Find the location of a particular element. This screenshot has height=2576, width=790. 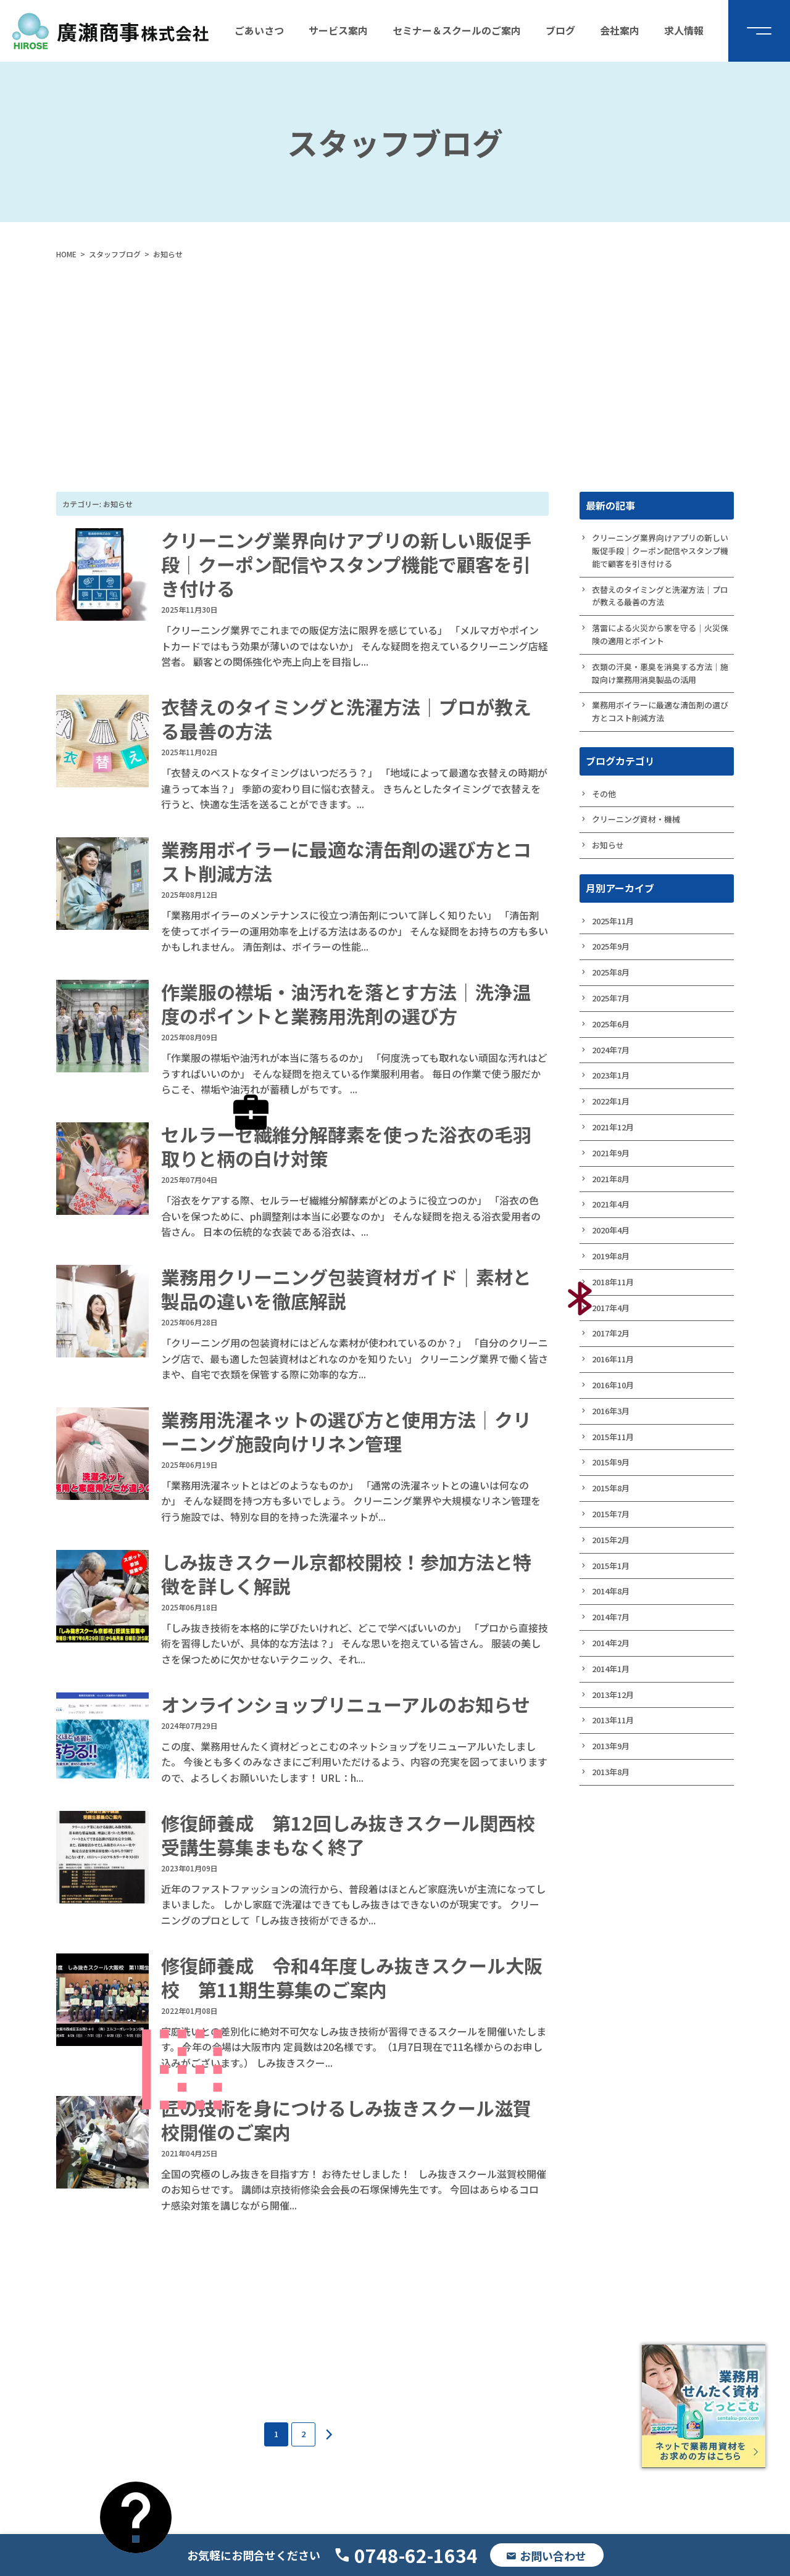

view your portfolio or work samples is located at coordinates (251, 1112).